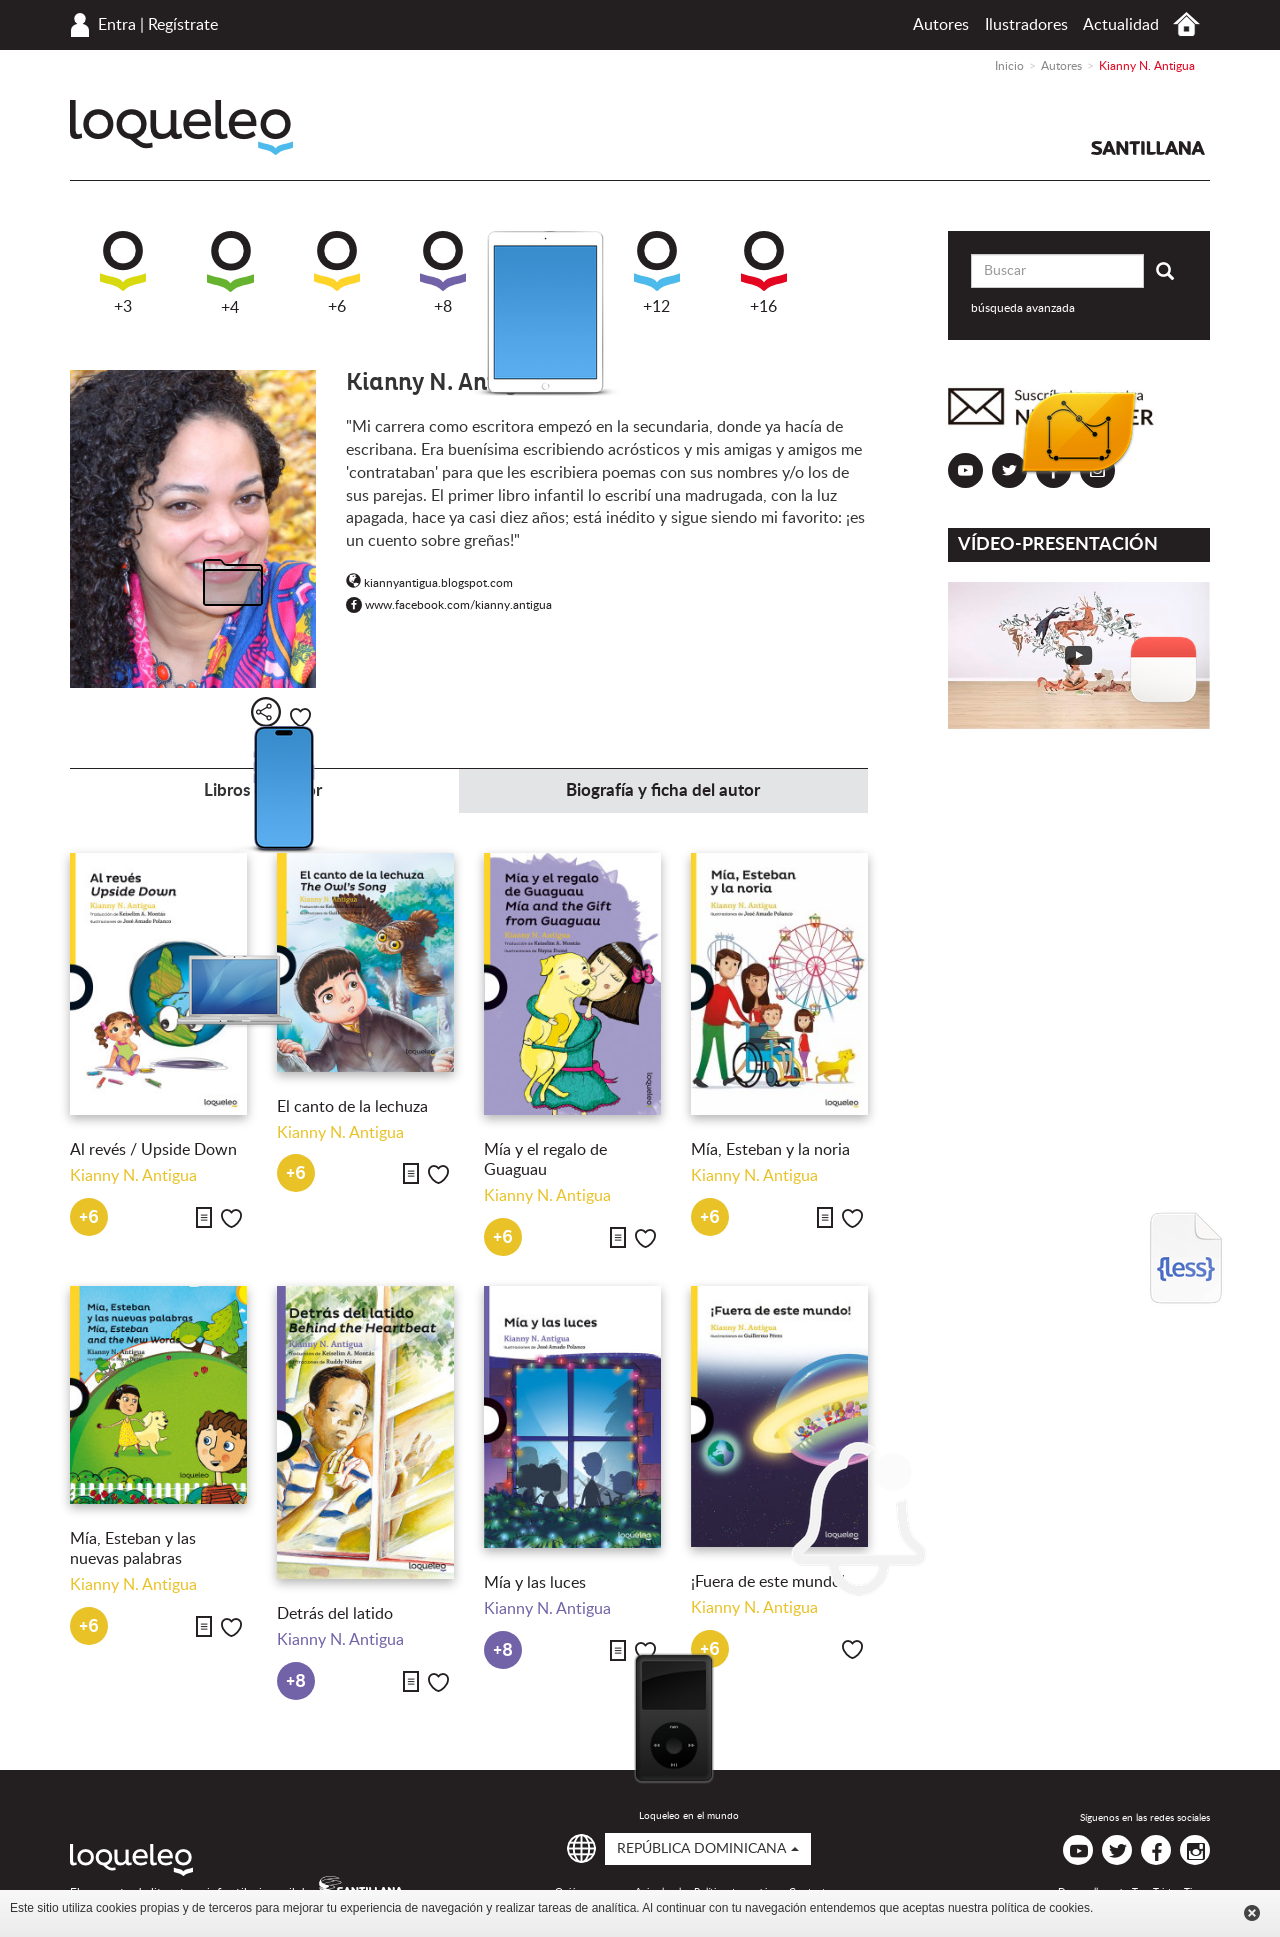 Image resolution: width=1280 pixels, height=1937 pixels. What do you see at coordinates (859, 1519) in the screenshot?
I see `no new notifications` at bounding box center [859, 1519].